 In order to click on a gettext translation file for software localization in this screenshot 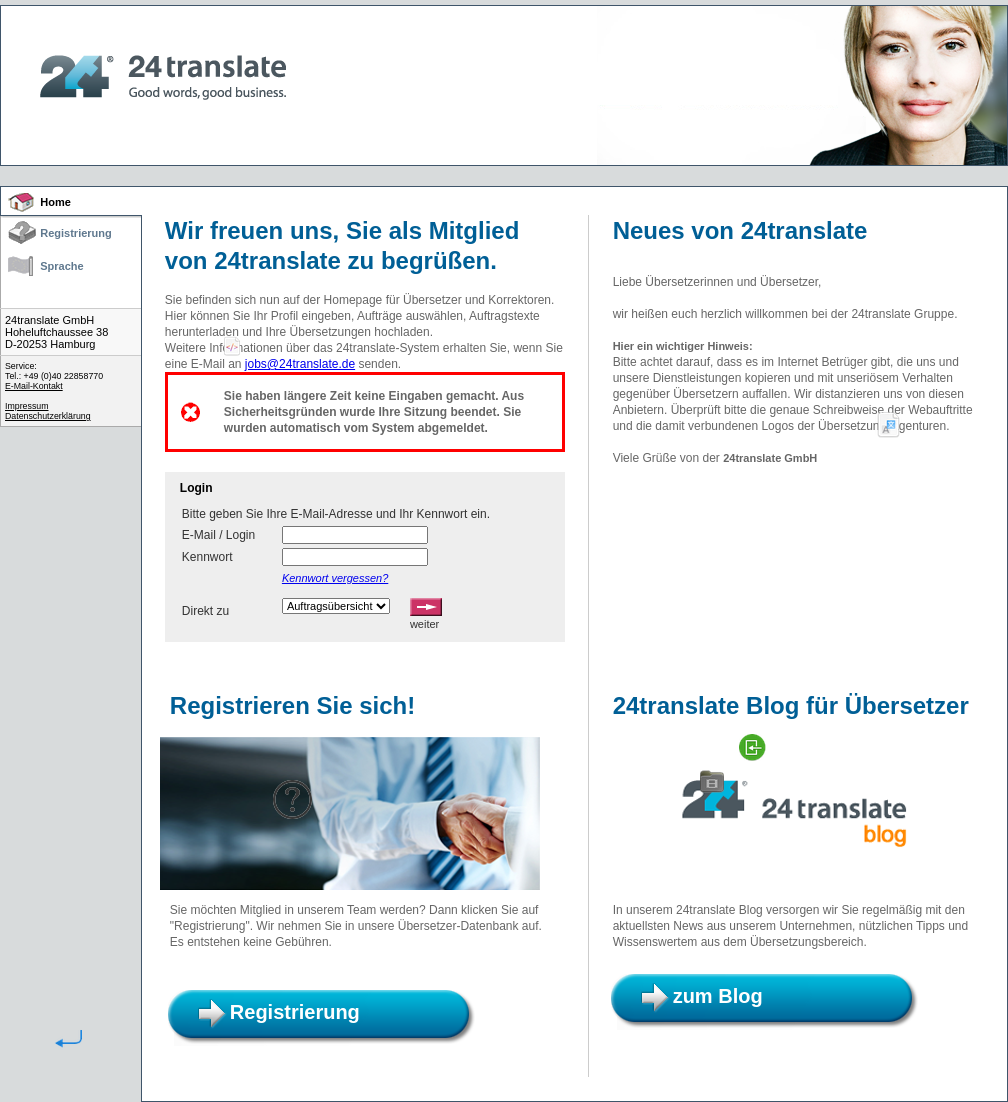, I will do `click(888, 424)`.